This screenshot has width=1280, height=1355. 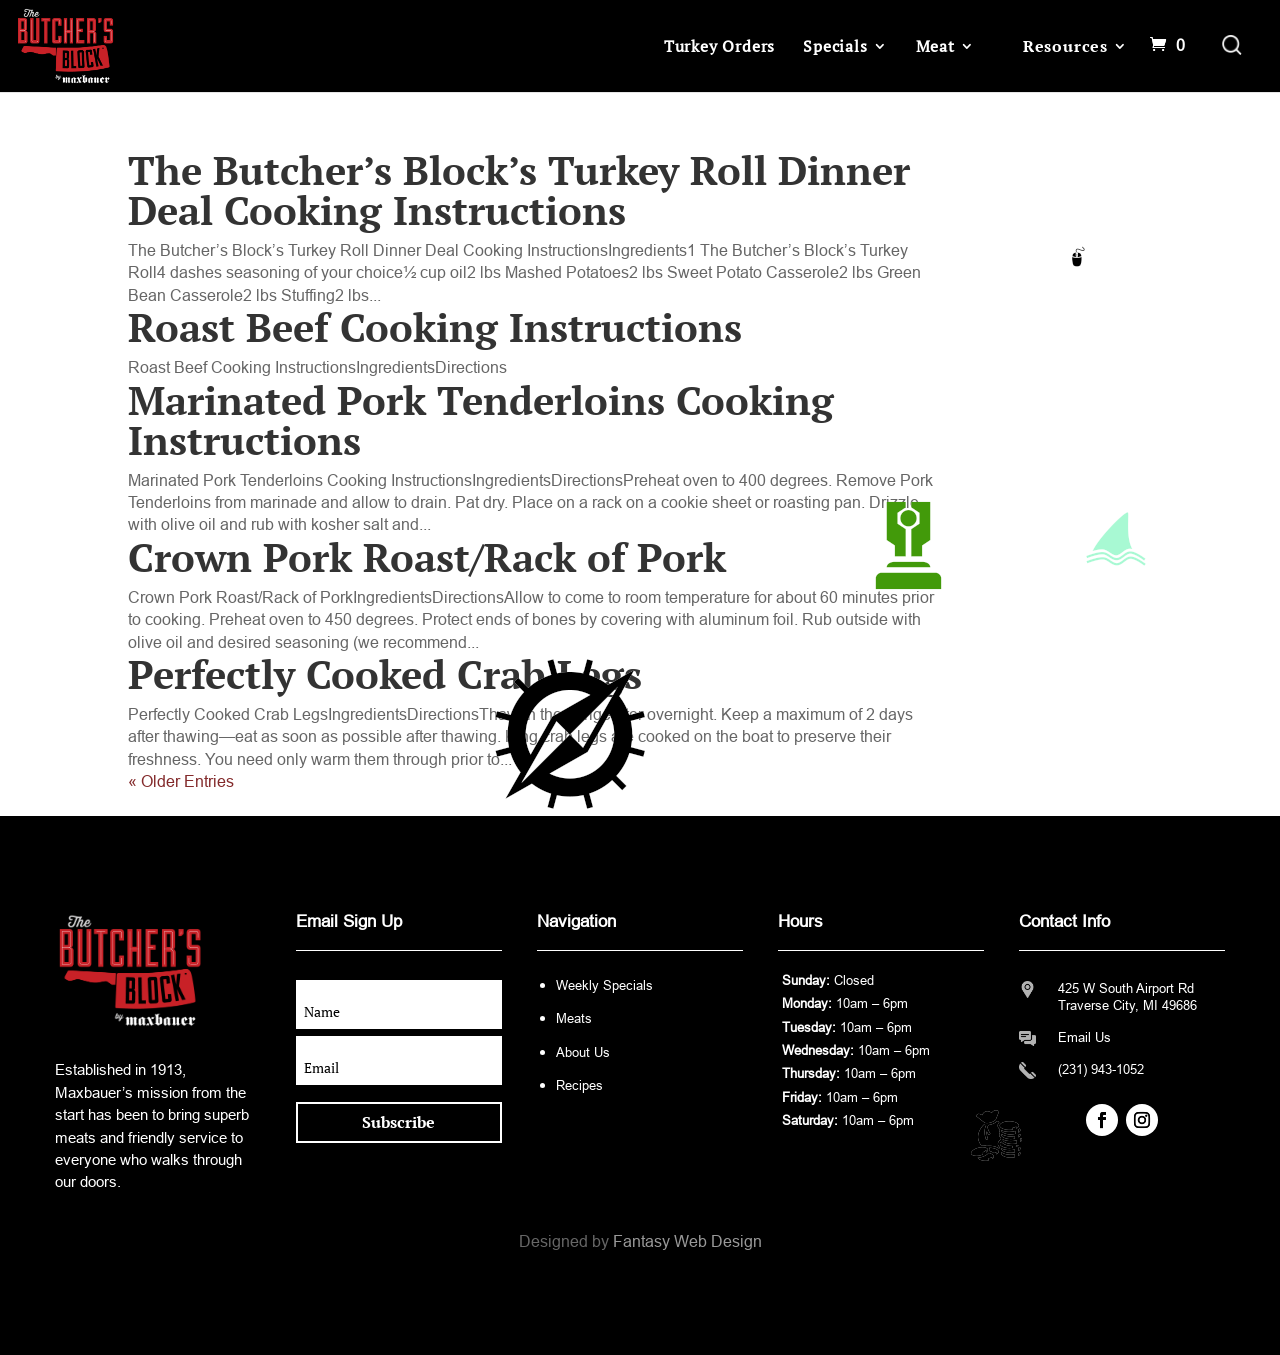 What do you see at coordinates (996, 1135) in the screenshot?
I see `view your in-game currency balance` at bounding box center [996, 1135].